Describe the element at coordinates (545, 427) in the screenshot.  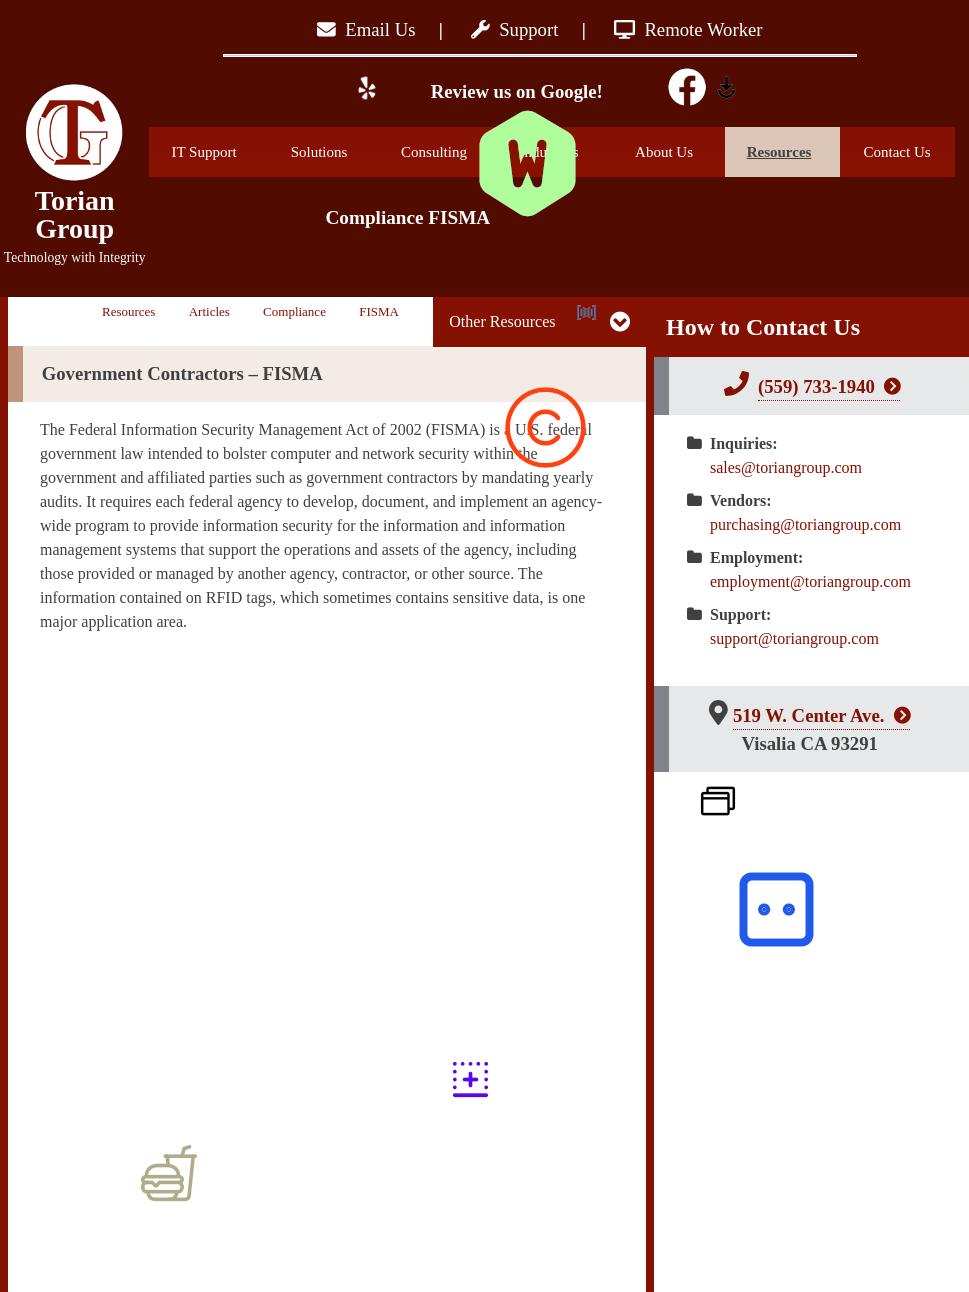
I see `indicates copyrighted content` at that location.